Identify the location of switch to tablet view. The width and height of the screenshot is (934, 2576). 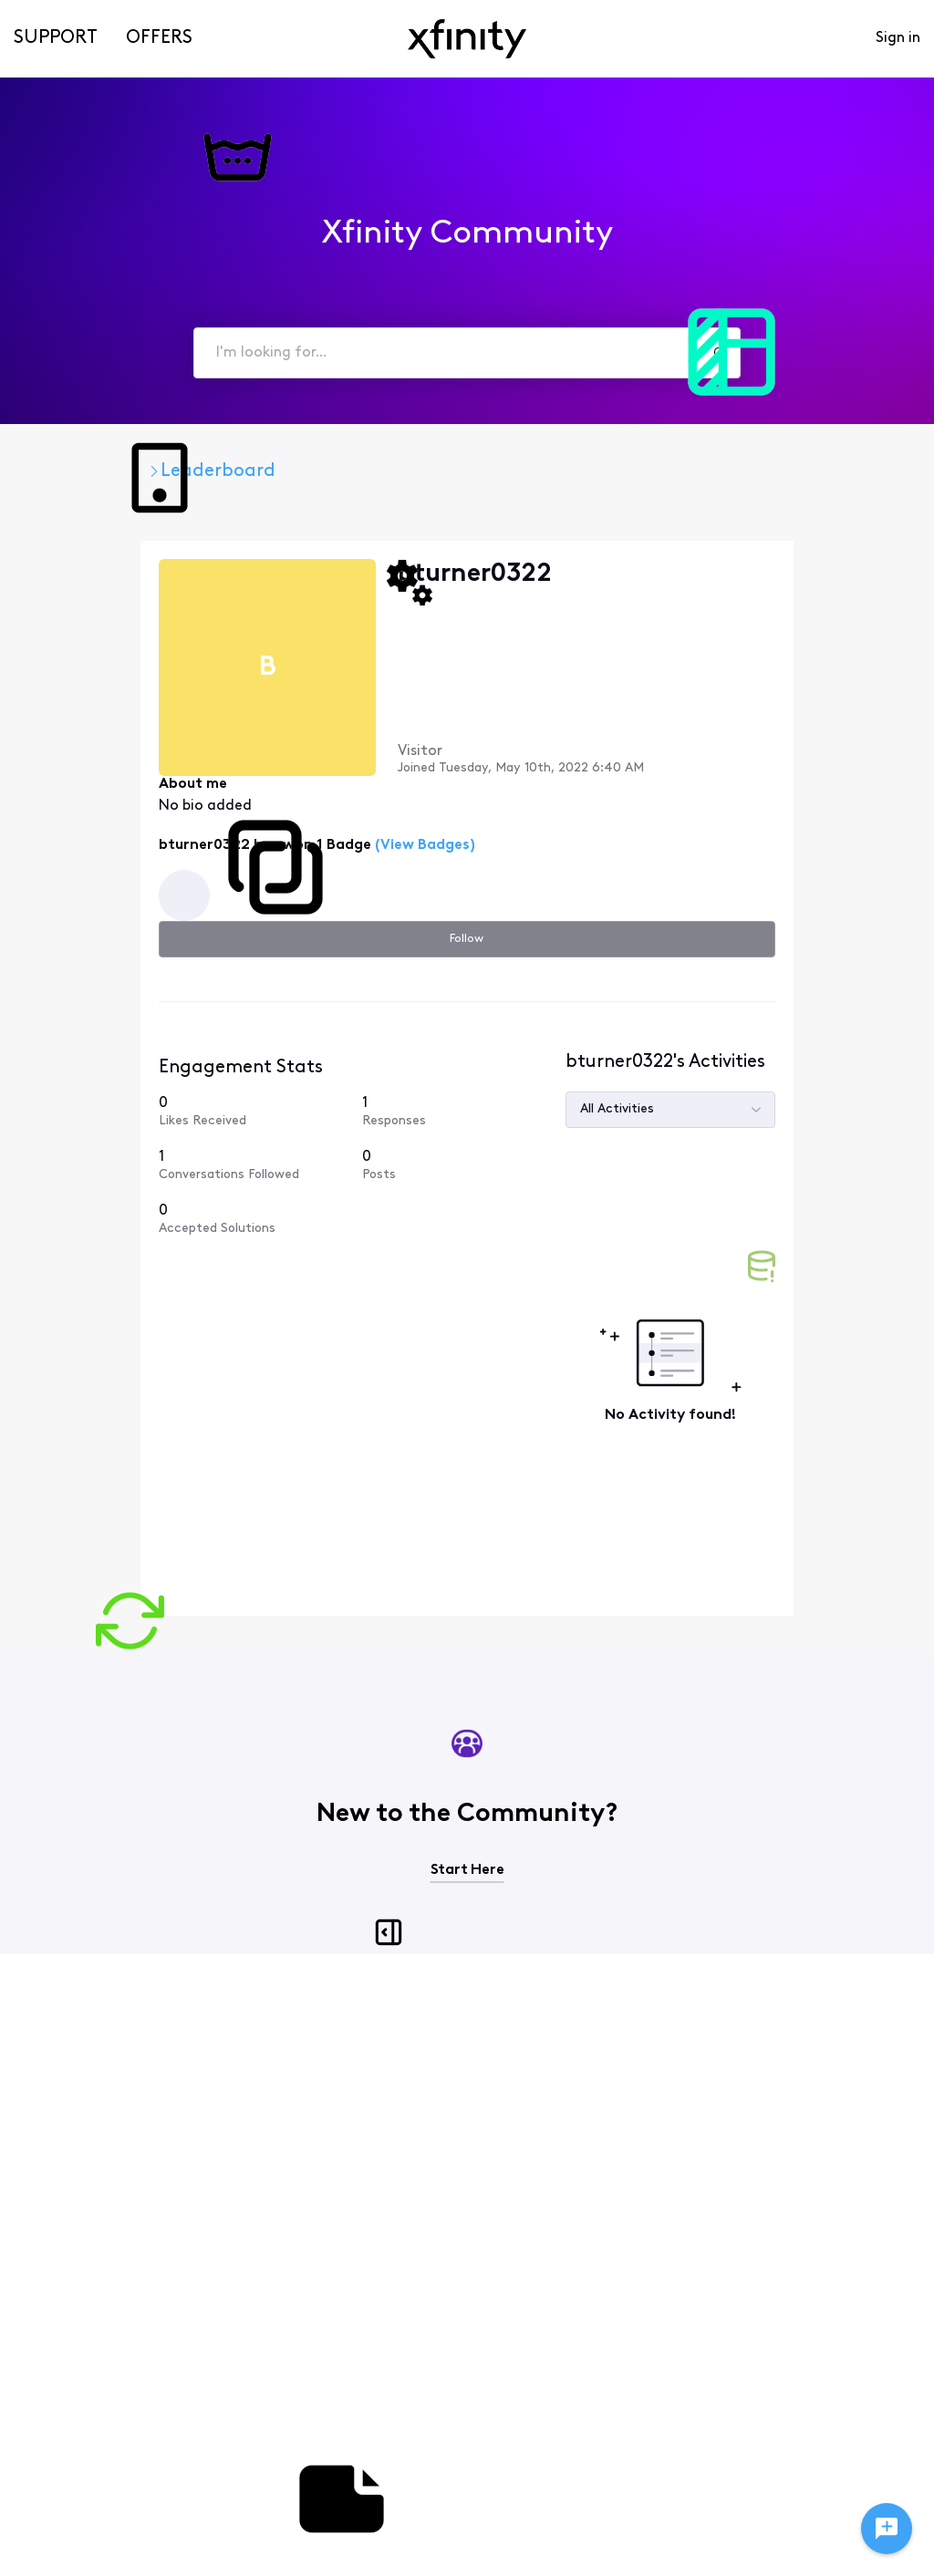
(160, 478).